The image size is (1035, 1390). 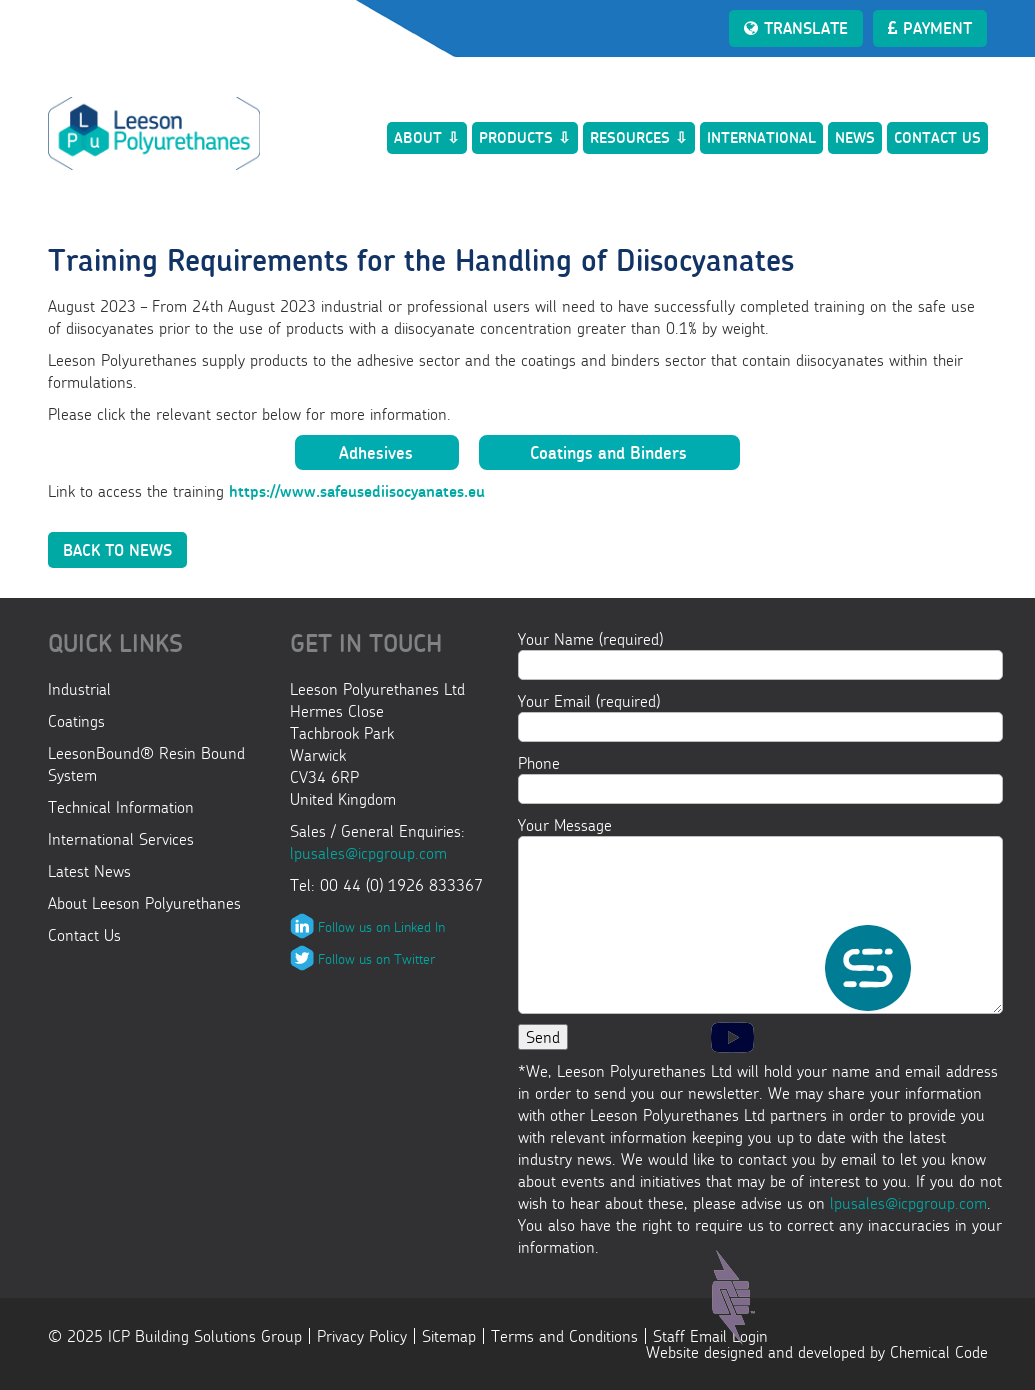 I want to click on sanic web framework logo, so click(x=868, y=968).